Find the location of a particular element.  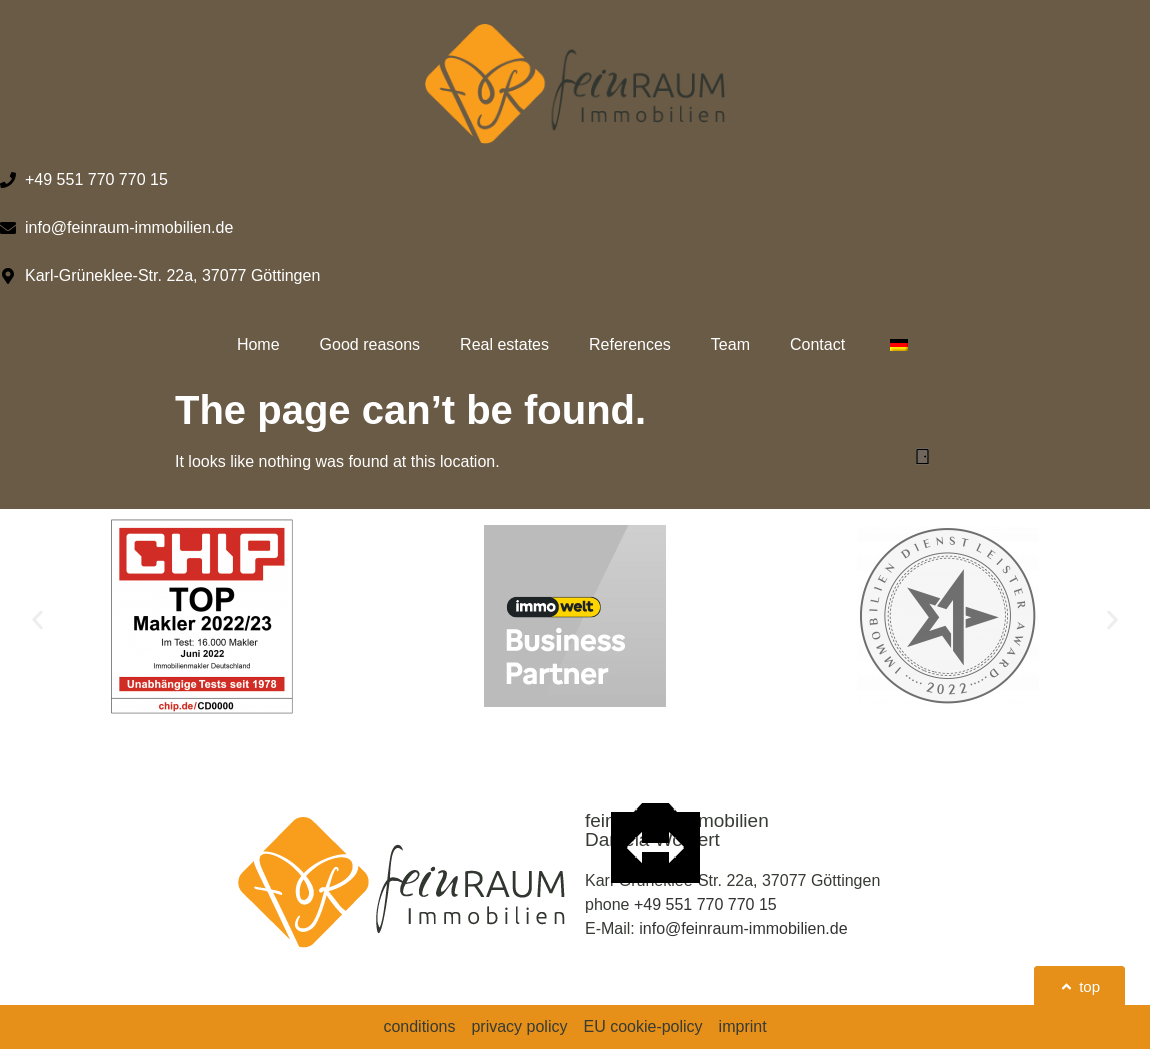

switch between front and rear camera is located at coordinates (655, 847).